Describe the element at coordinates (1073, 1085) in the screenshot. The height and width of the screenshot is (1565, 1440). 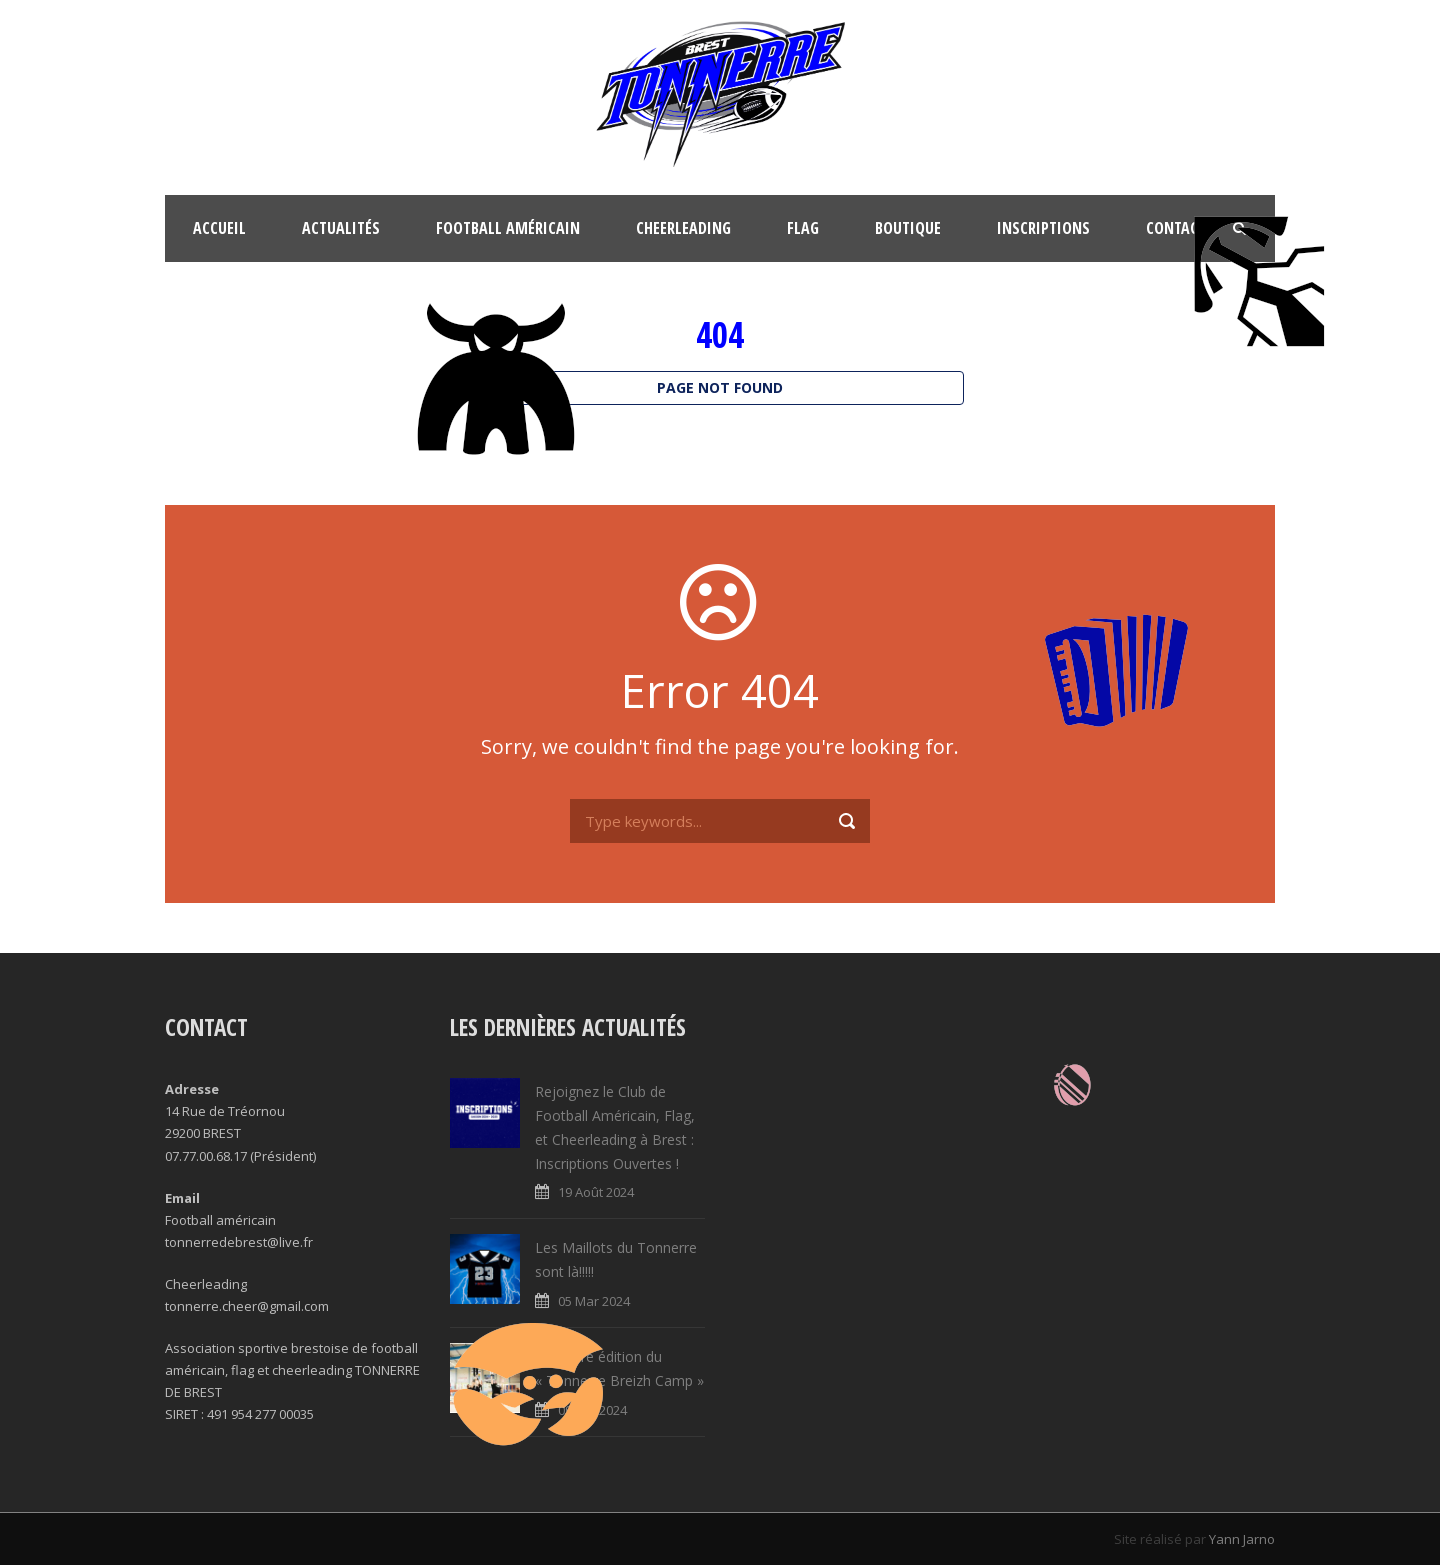
I see `represents a coin or currency item in-game` at that location.